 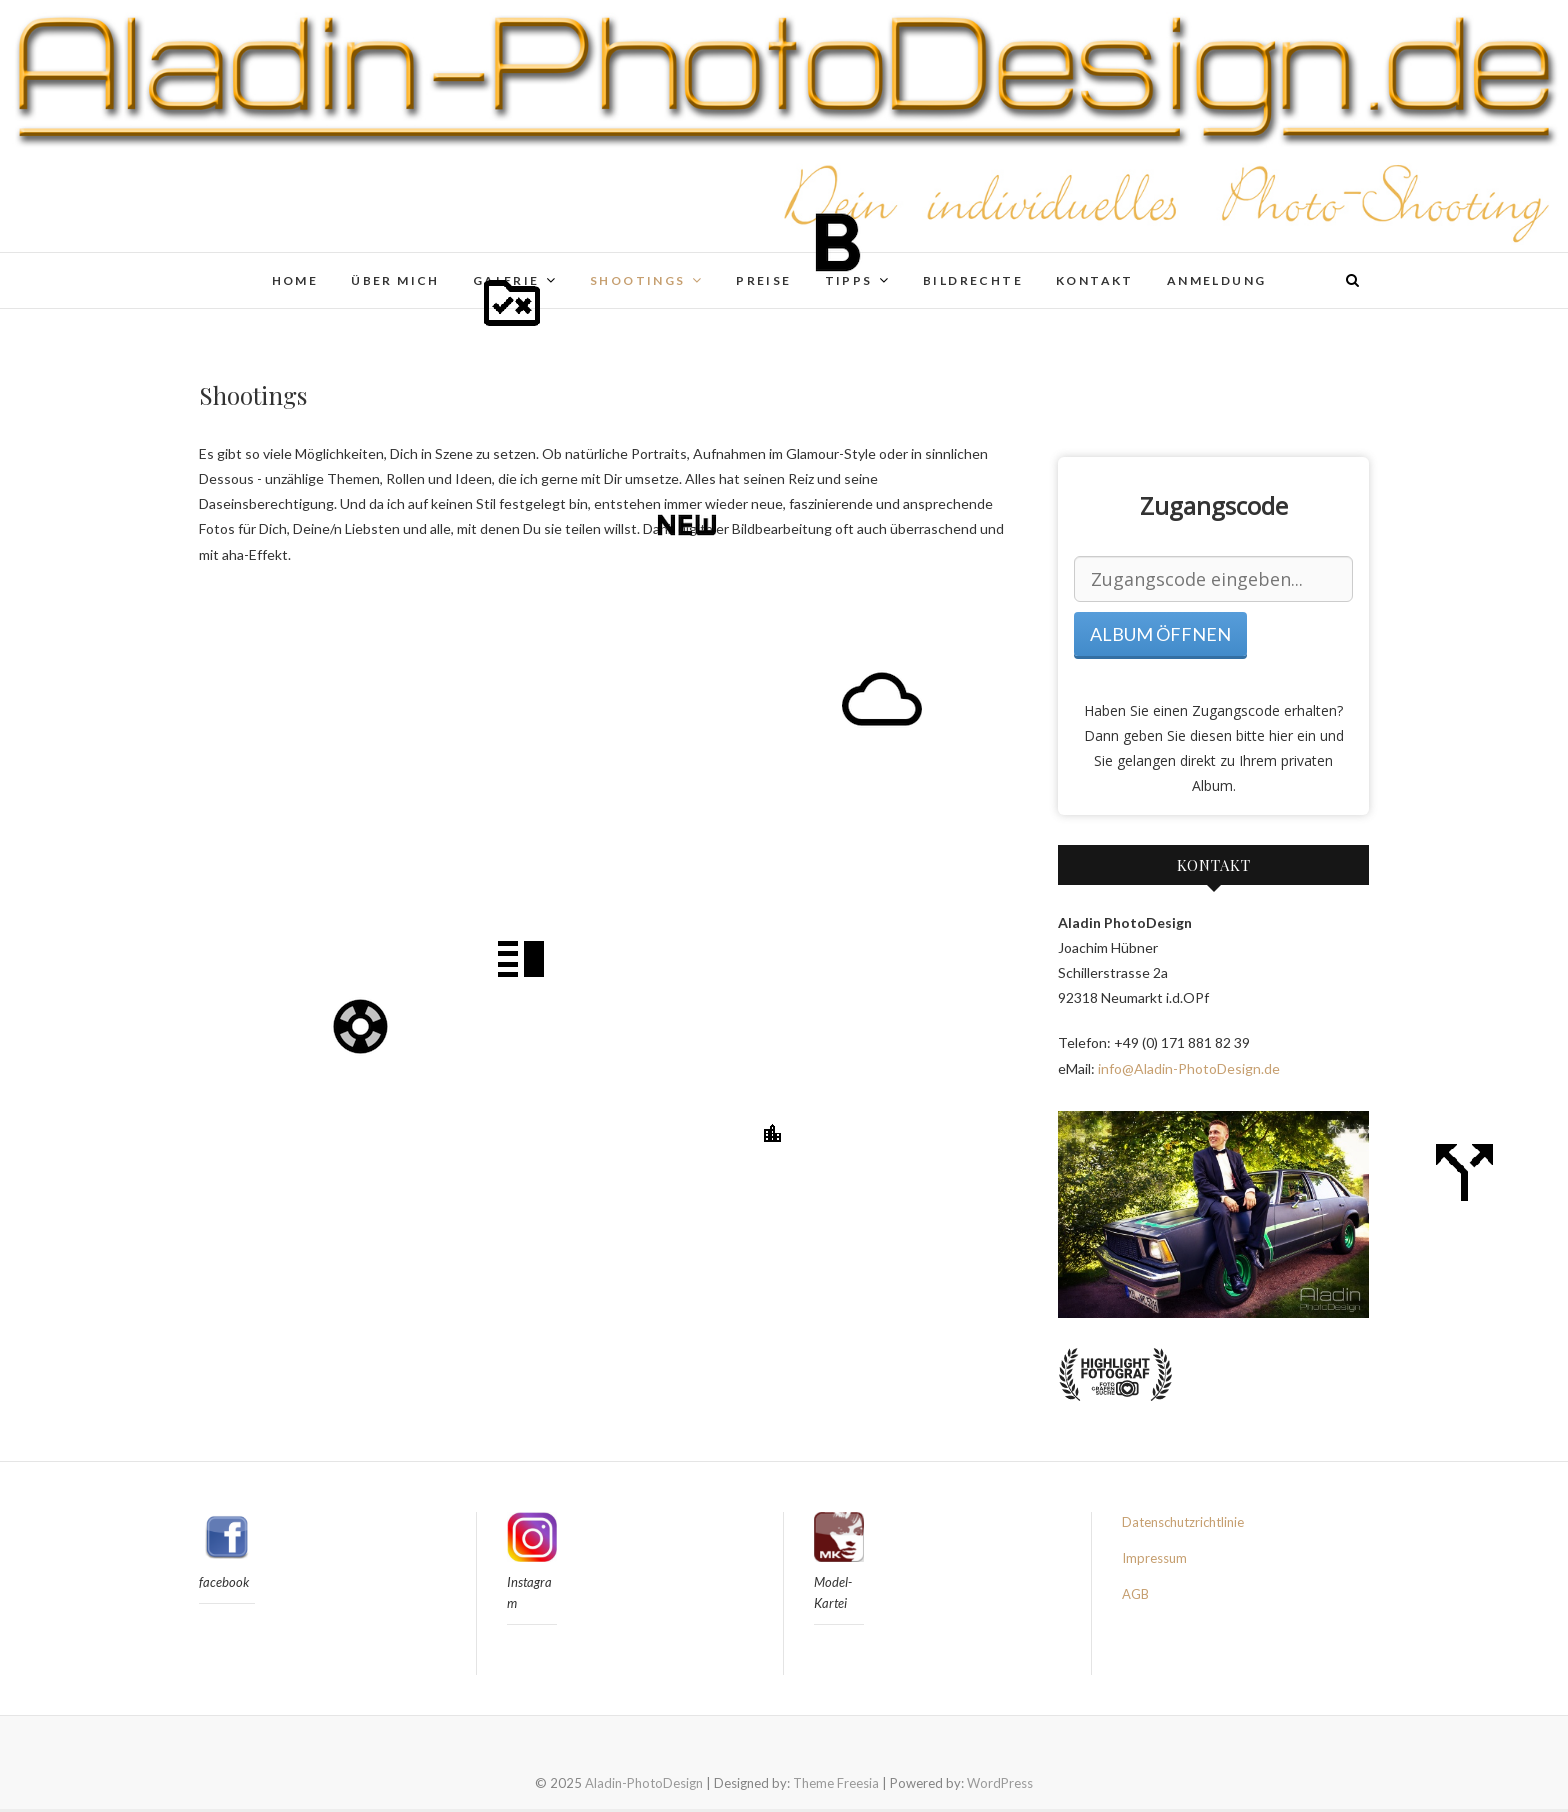 I want to click on toggle vertical split view layout, so click(x=521, y=959).